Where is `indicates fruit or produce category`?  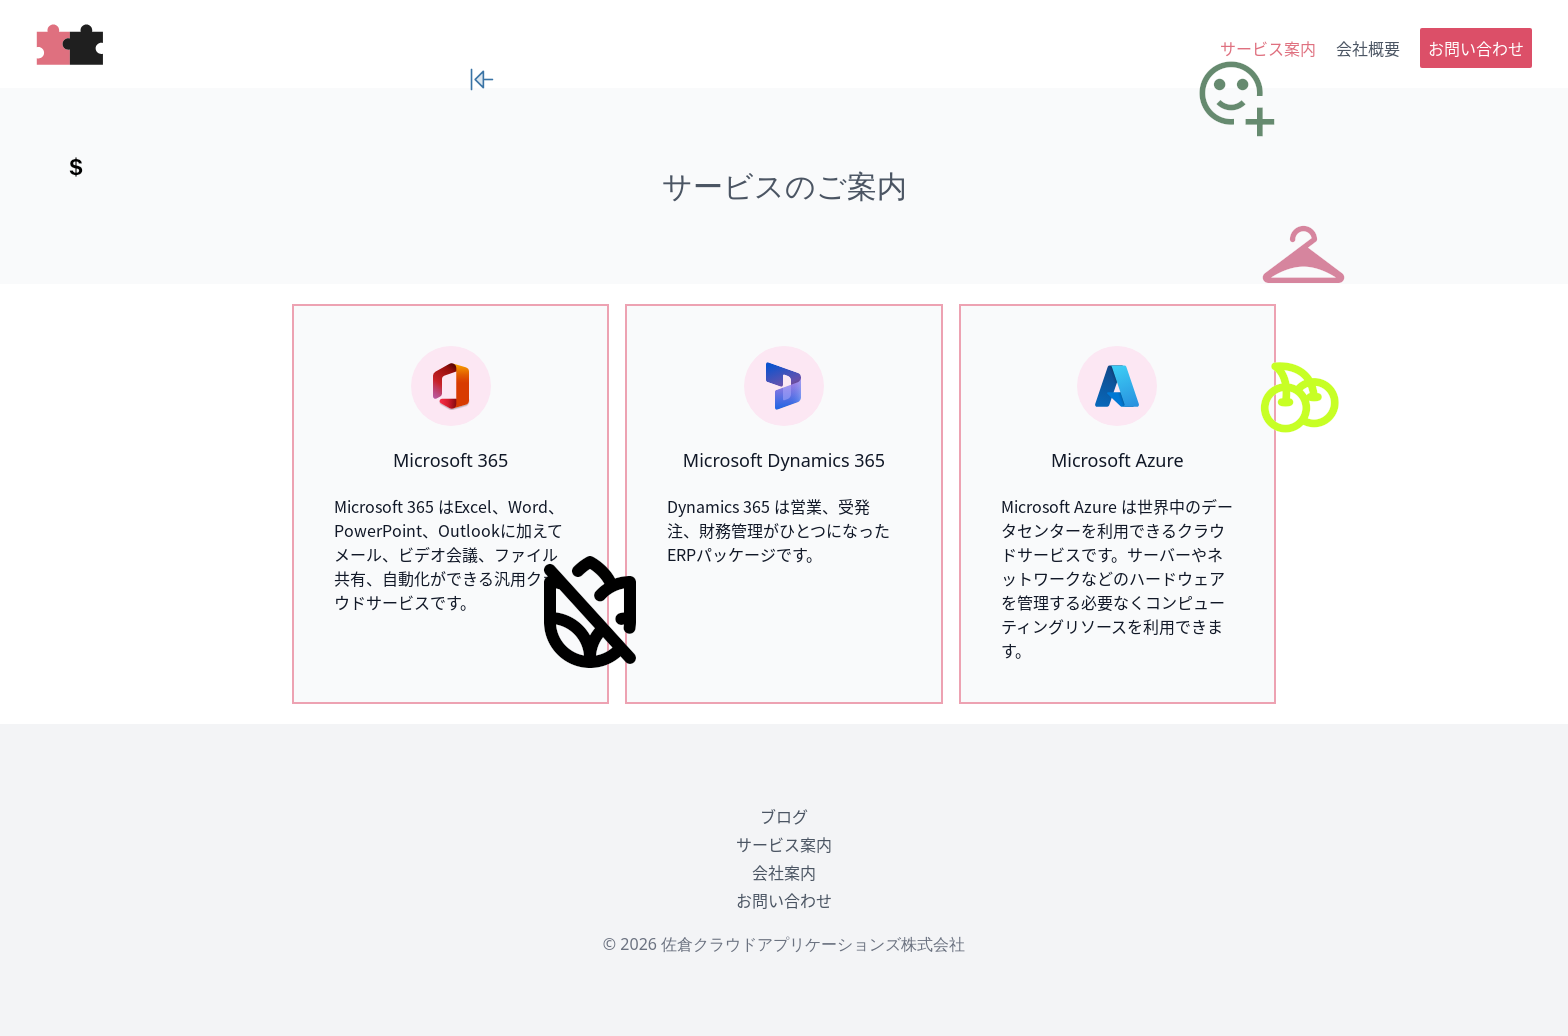 indicates fruit or produce category is located at coordinates (1298, 397).